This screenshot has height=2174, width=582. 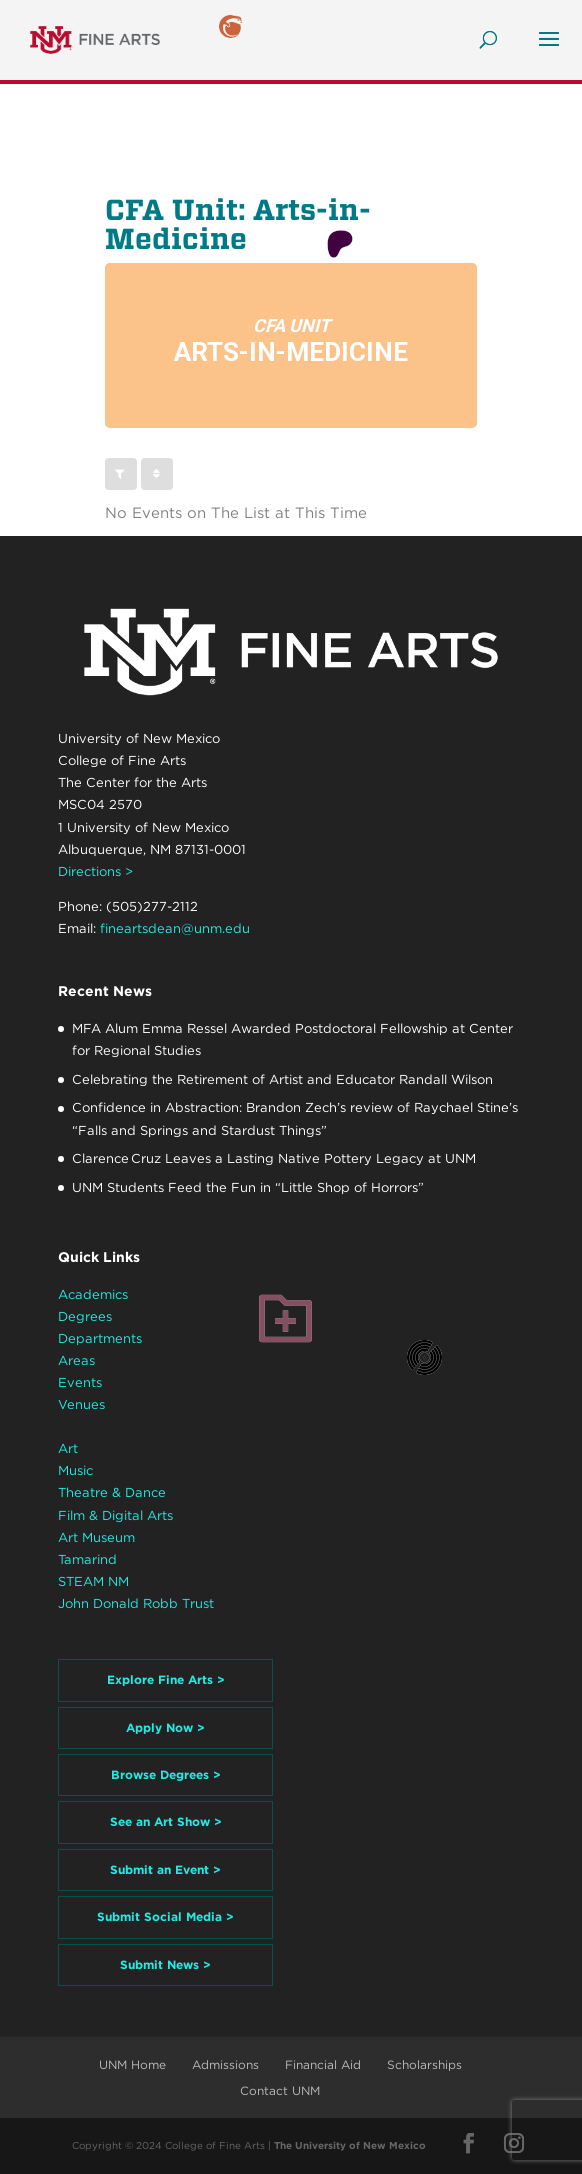 I want to click on link to patreon profile, so click(x=340, y=244).